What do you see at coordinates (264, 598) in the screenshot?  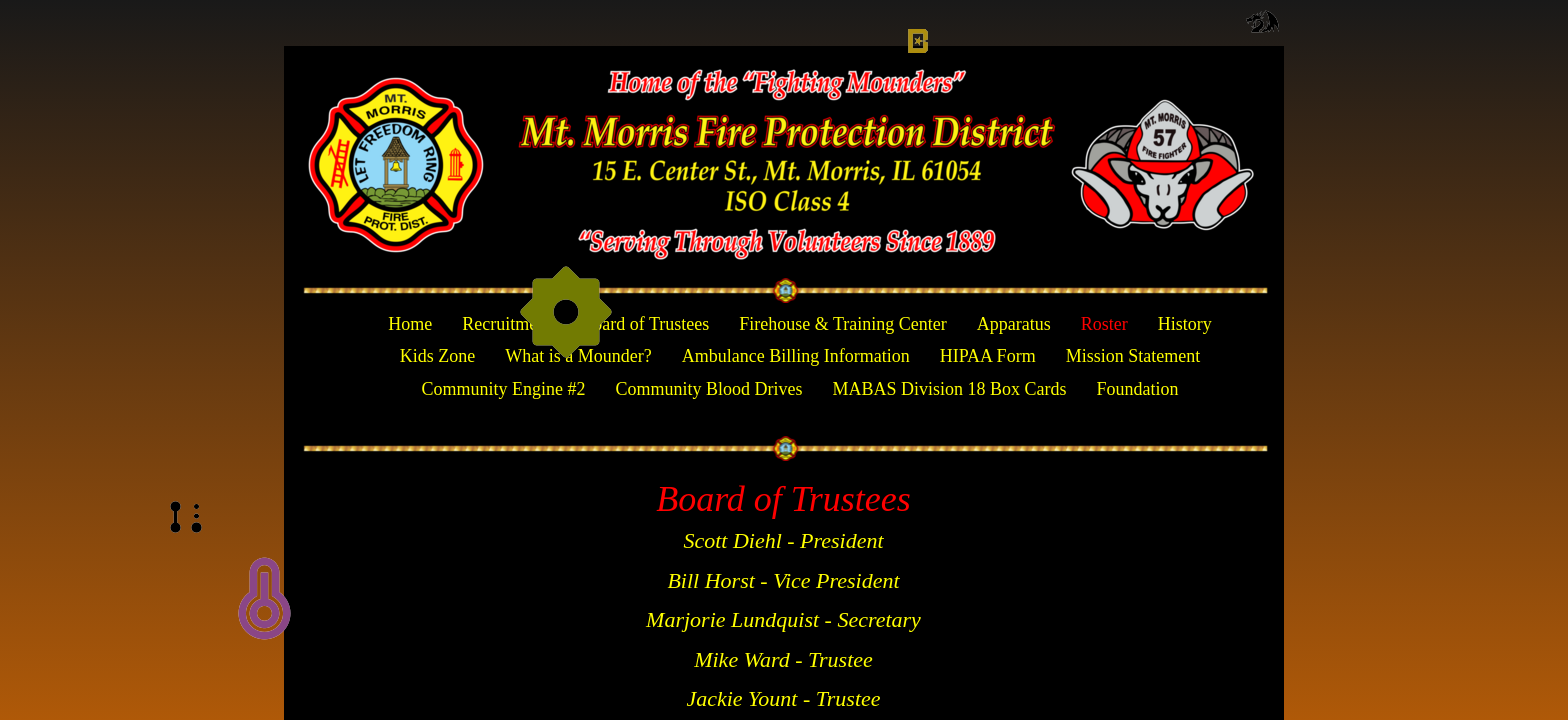 I see `indicates high temperature reading` at bounding box center [264, 598].